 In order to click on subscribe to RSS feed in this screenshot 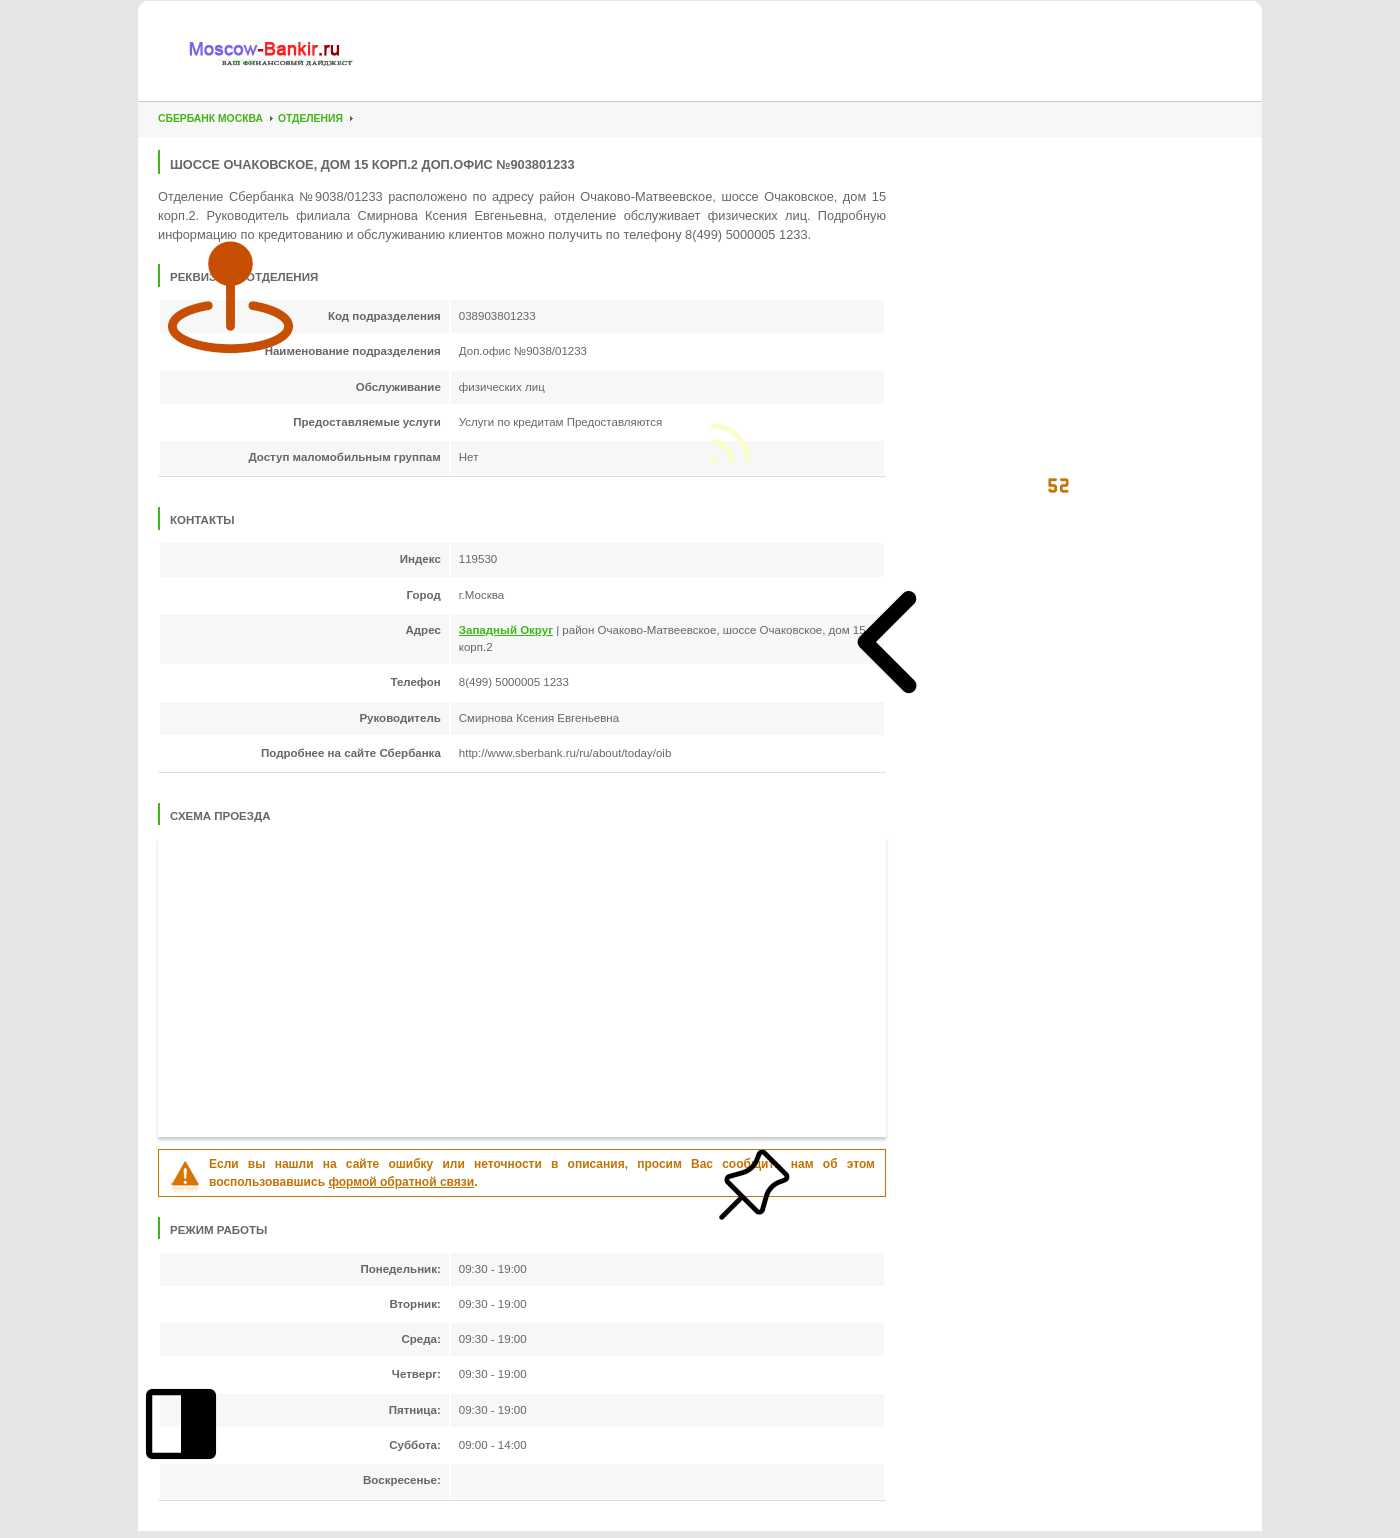, I will do `click(728, 446)`.